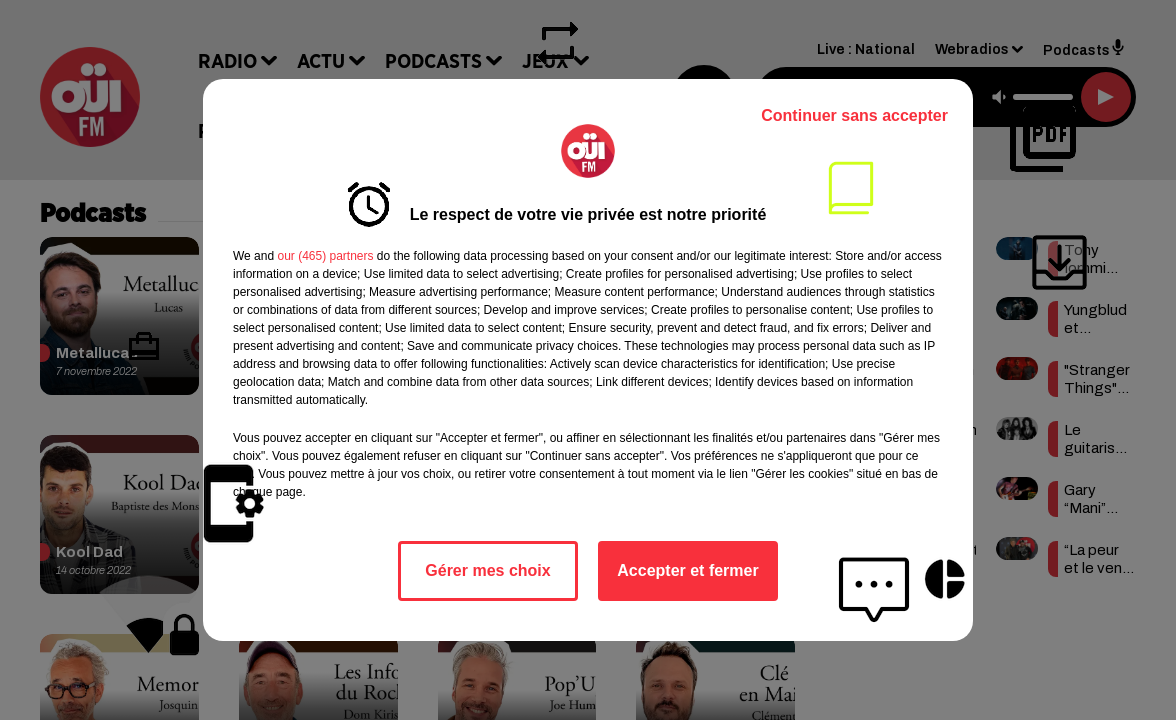 The width and height of the screenshot is (1176, 720). What do you see at coordinates (874, 587) in the screenshot?
I see `open chat or messaging` at bounding box center [874, 587].